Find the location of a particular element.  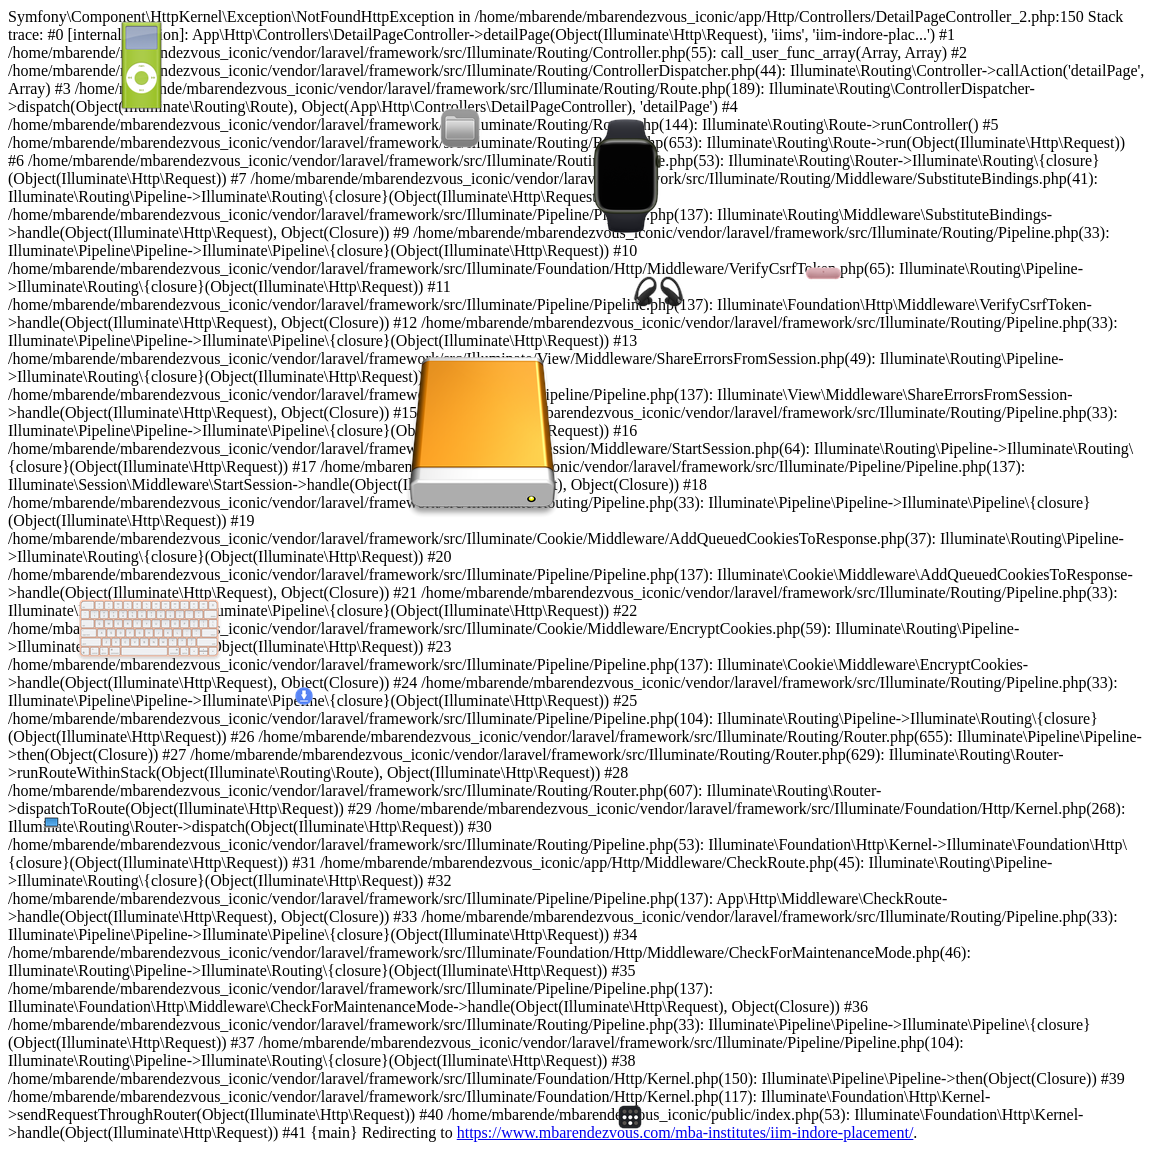

access external storage device is located at coordinates (482, 436).